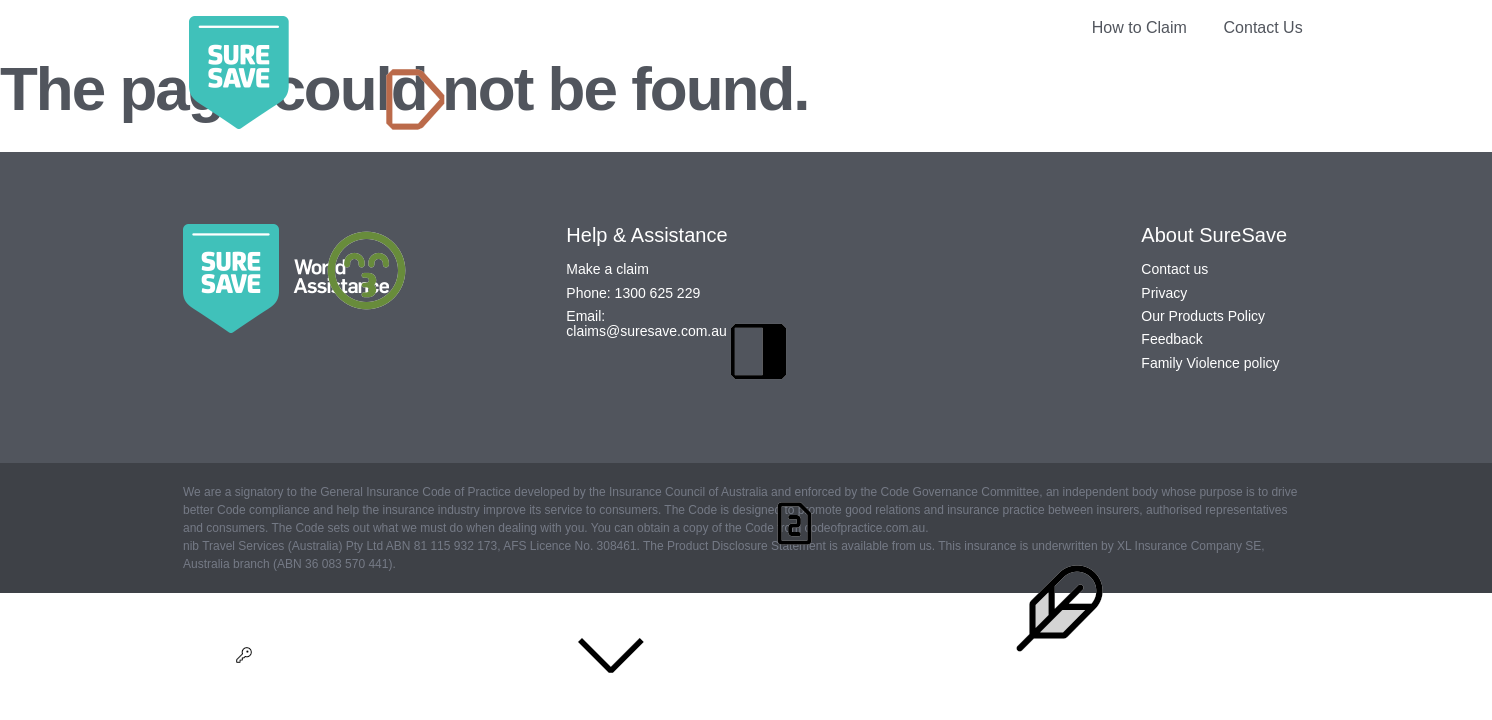 The image size is (1492, 720). What do you see at coordinates (794, 523) in the screenshot?
I see `indicates secondary SIM card slot` at bounding box center [794, 523].